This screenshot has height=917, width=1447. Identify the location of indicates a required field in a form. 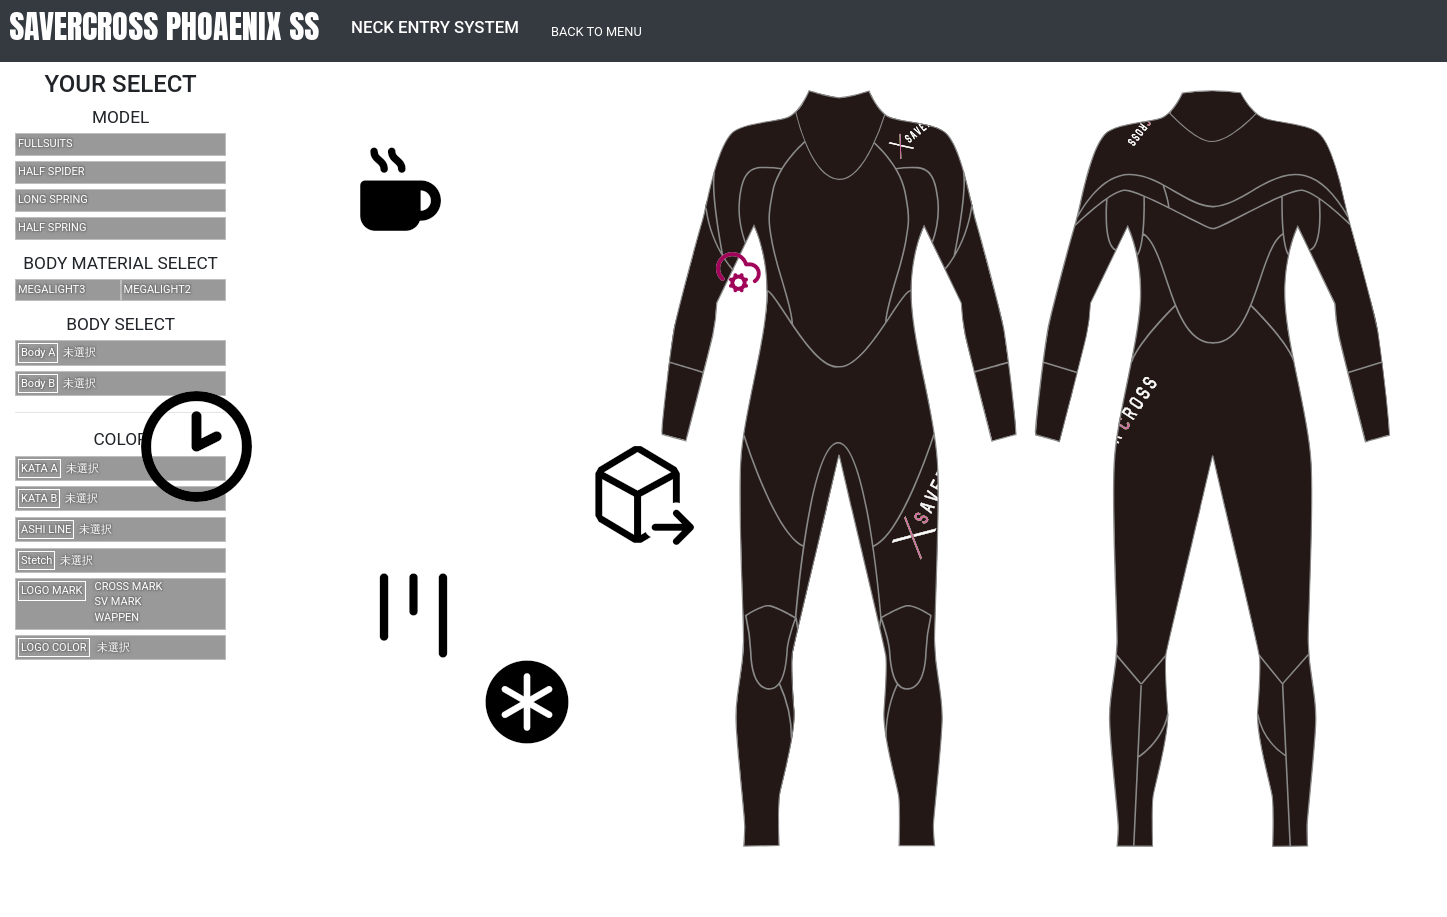
(527, 702).